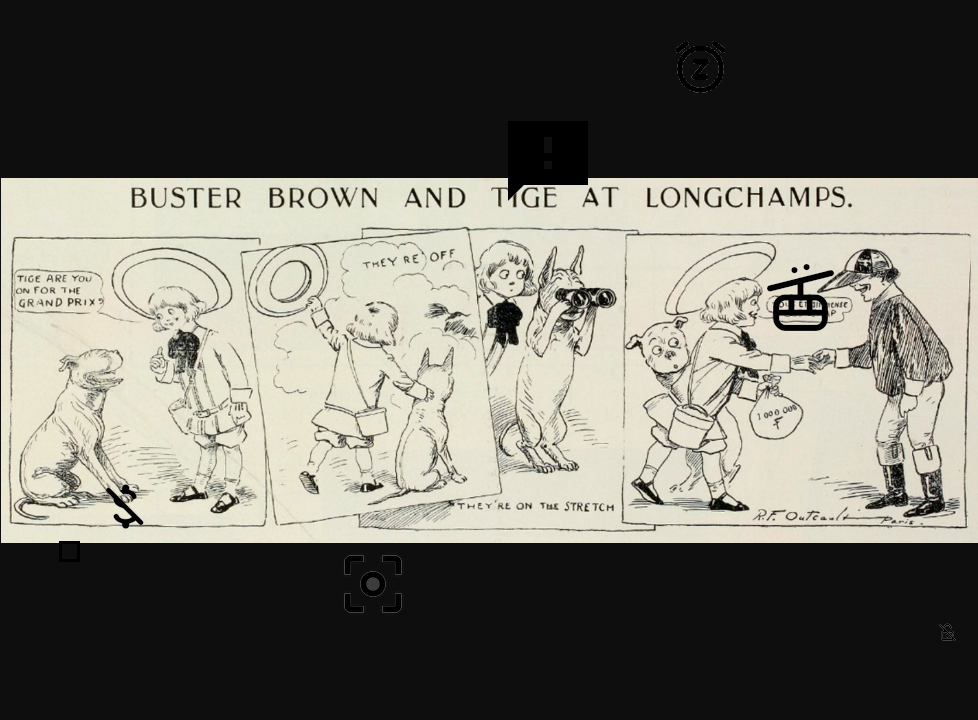 Image resolution: width=978 pixels, height=720 pixels. Describe the element at coordinates (69, 551) in the screenshot. I see `unselected checkbox in a form or list` at that location.